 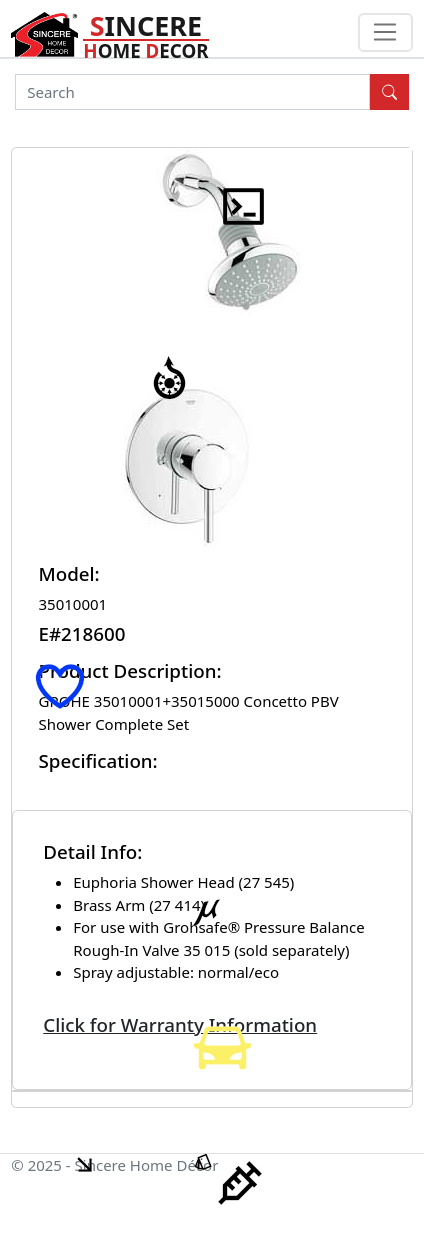 I want to click on select car or driving mode for navigation, so click(x=222, y=1045).